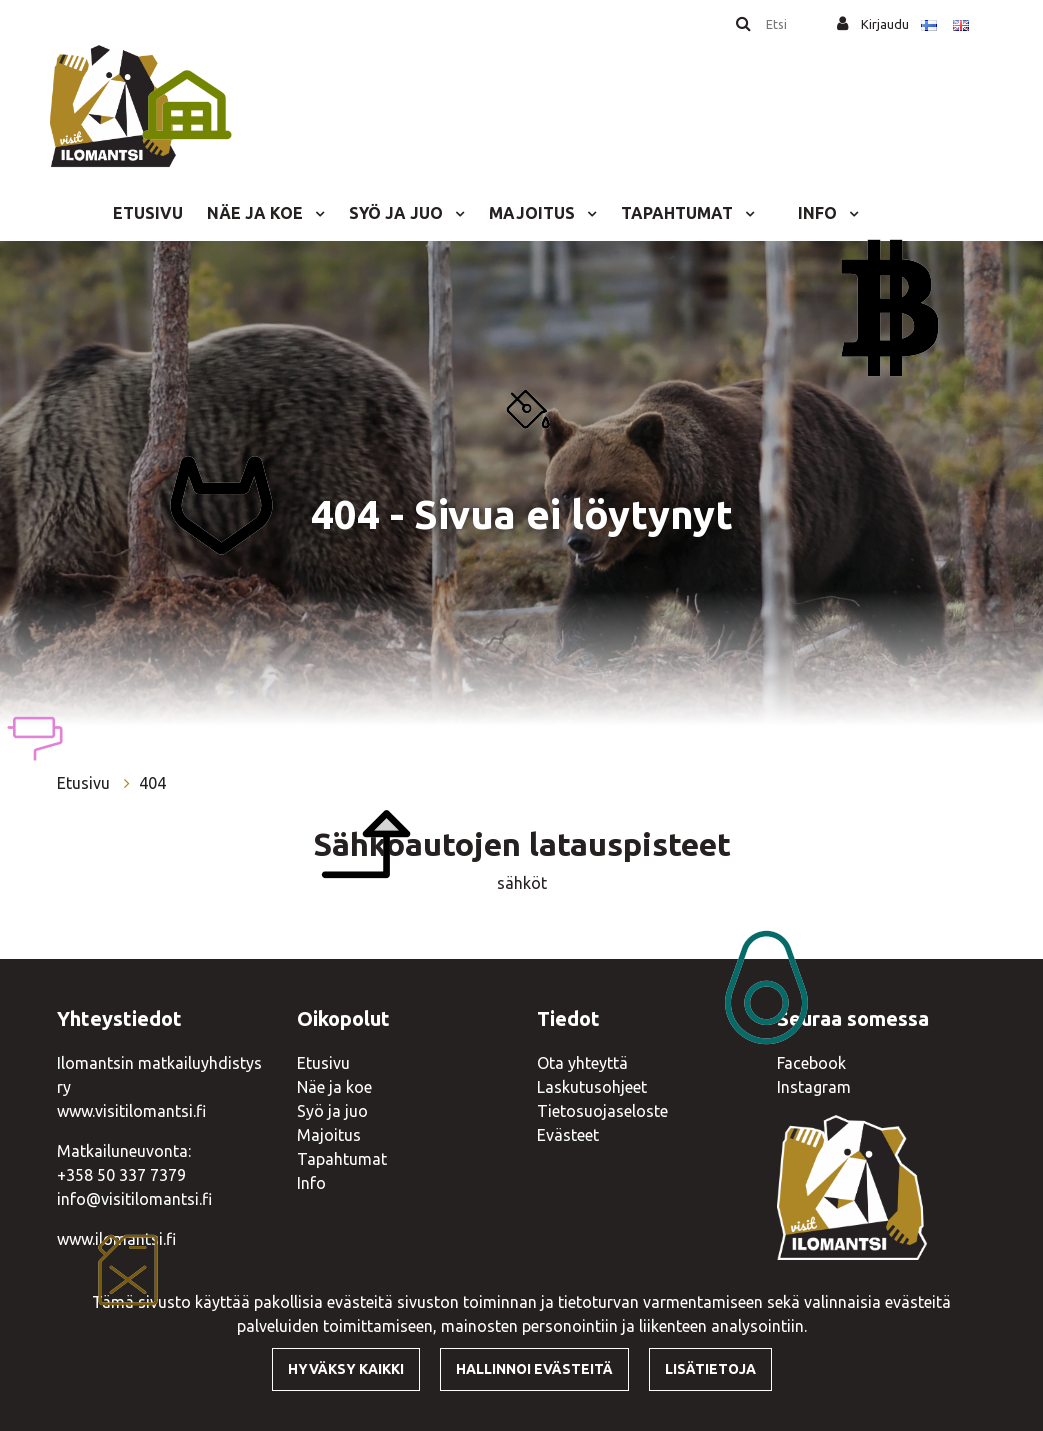  What do you see at coordinates (766, 987) in the screenshot?
I see `browse healthy food or recipe options` at bounding box center [766, 987].